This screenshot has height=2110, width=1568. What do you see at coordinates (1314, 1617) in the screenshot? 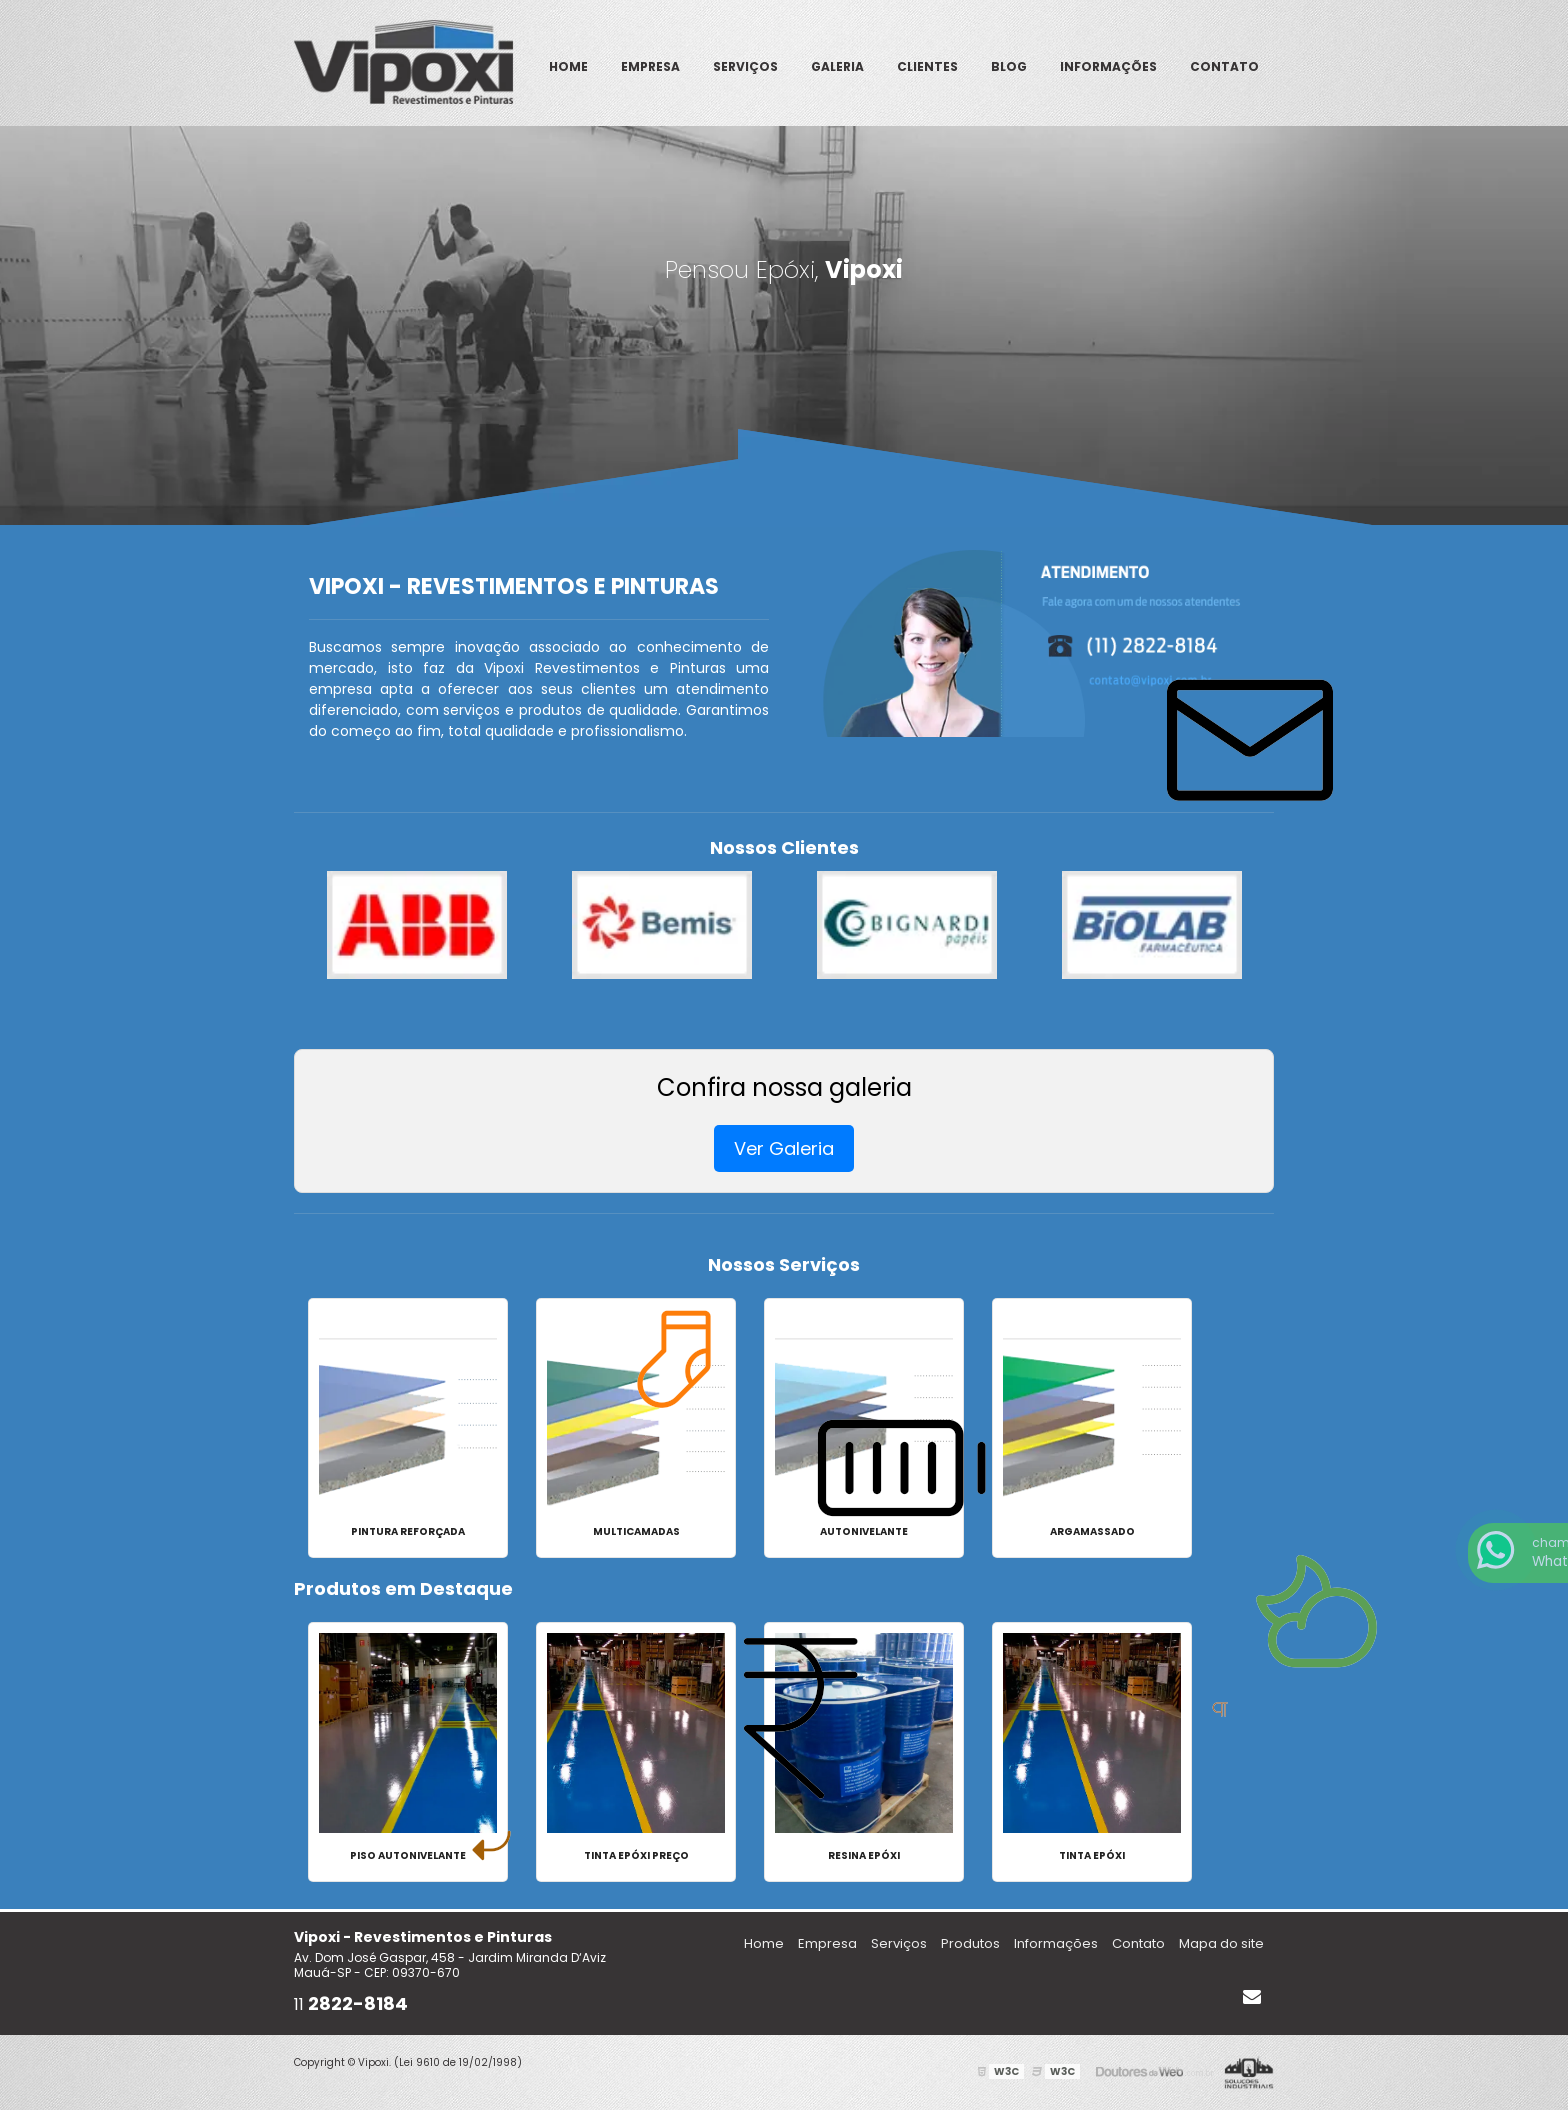
I see `indicates nighttime or evening weather conditions` at bounding box center [1314, 1617].